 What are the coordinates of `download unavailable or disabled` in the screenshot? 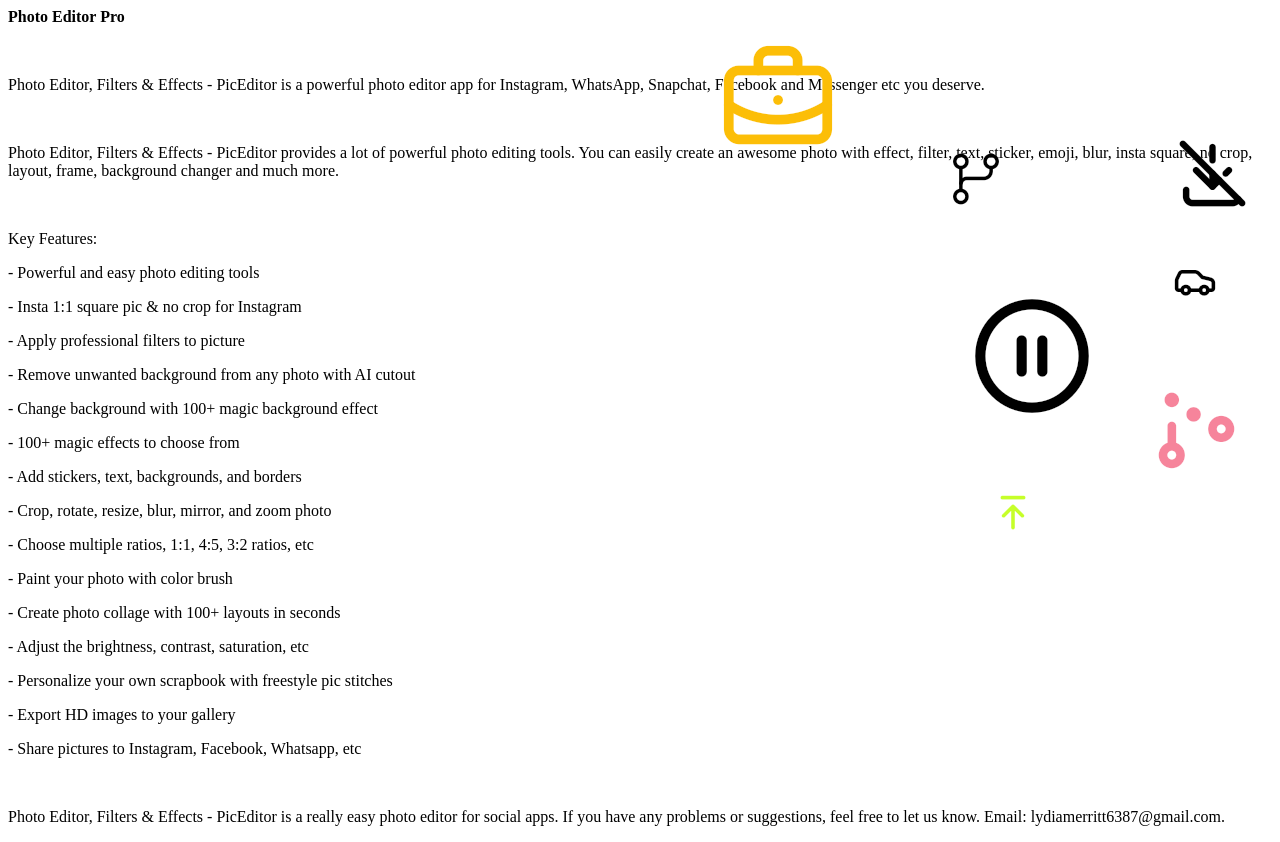 It's located at (1212, 173).